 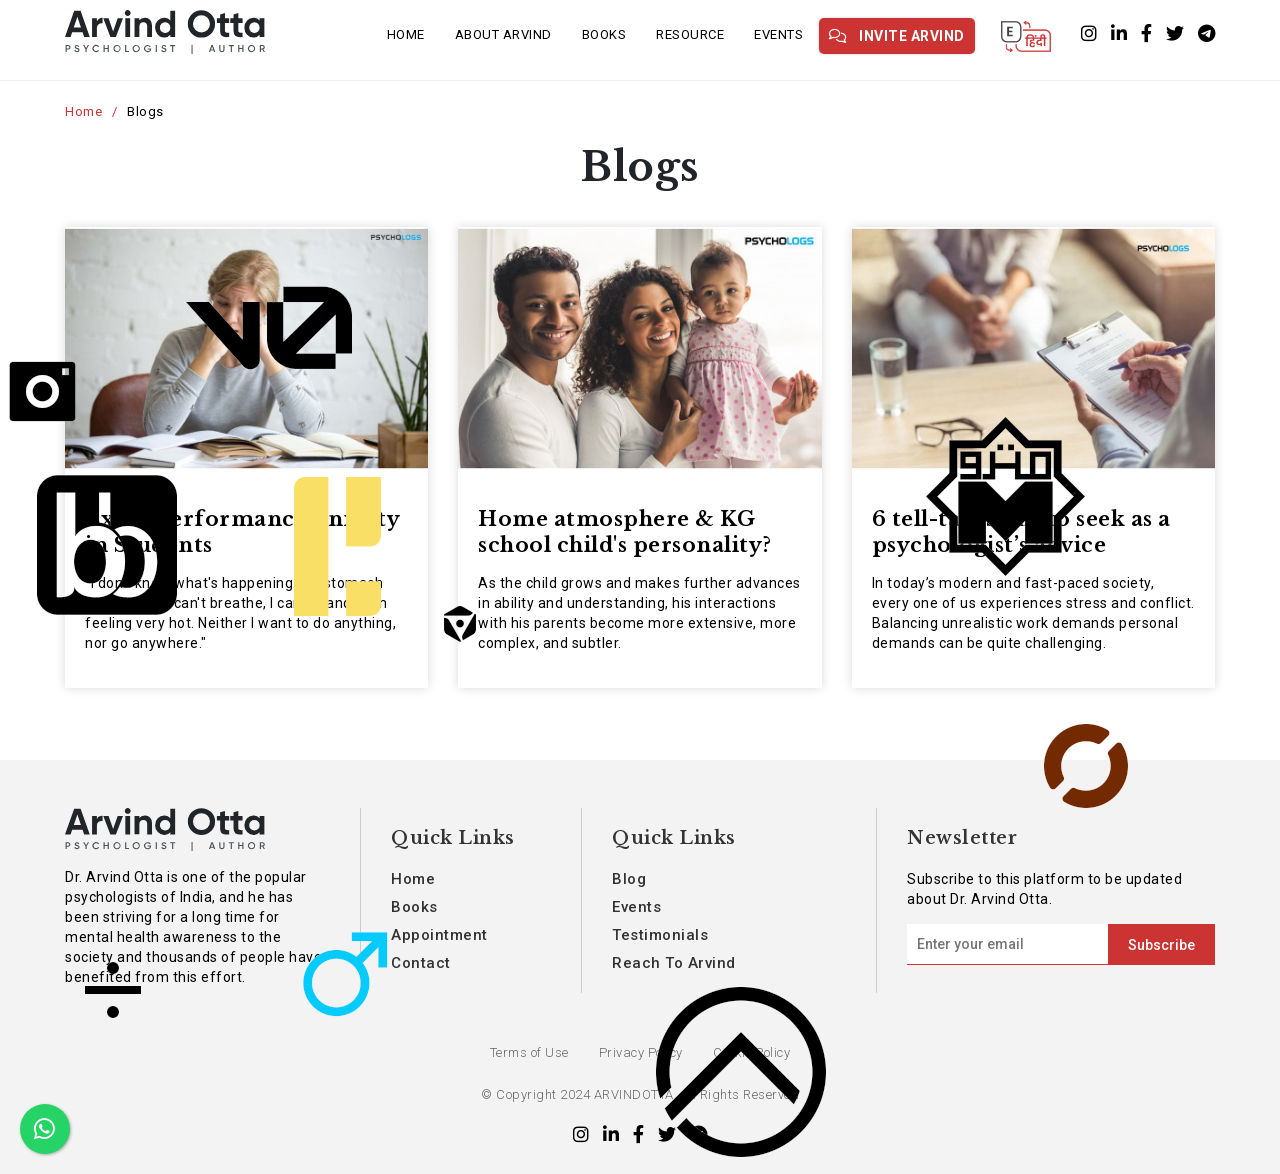 I want to click on v0 by Vercel logo, so click(x=269, y=328).